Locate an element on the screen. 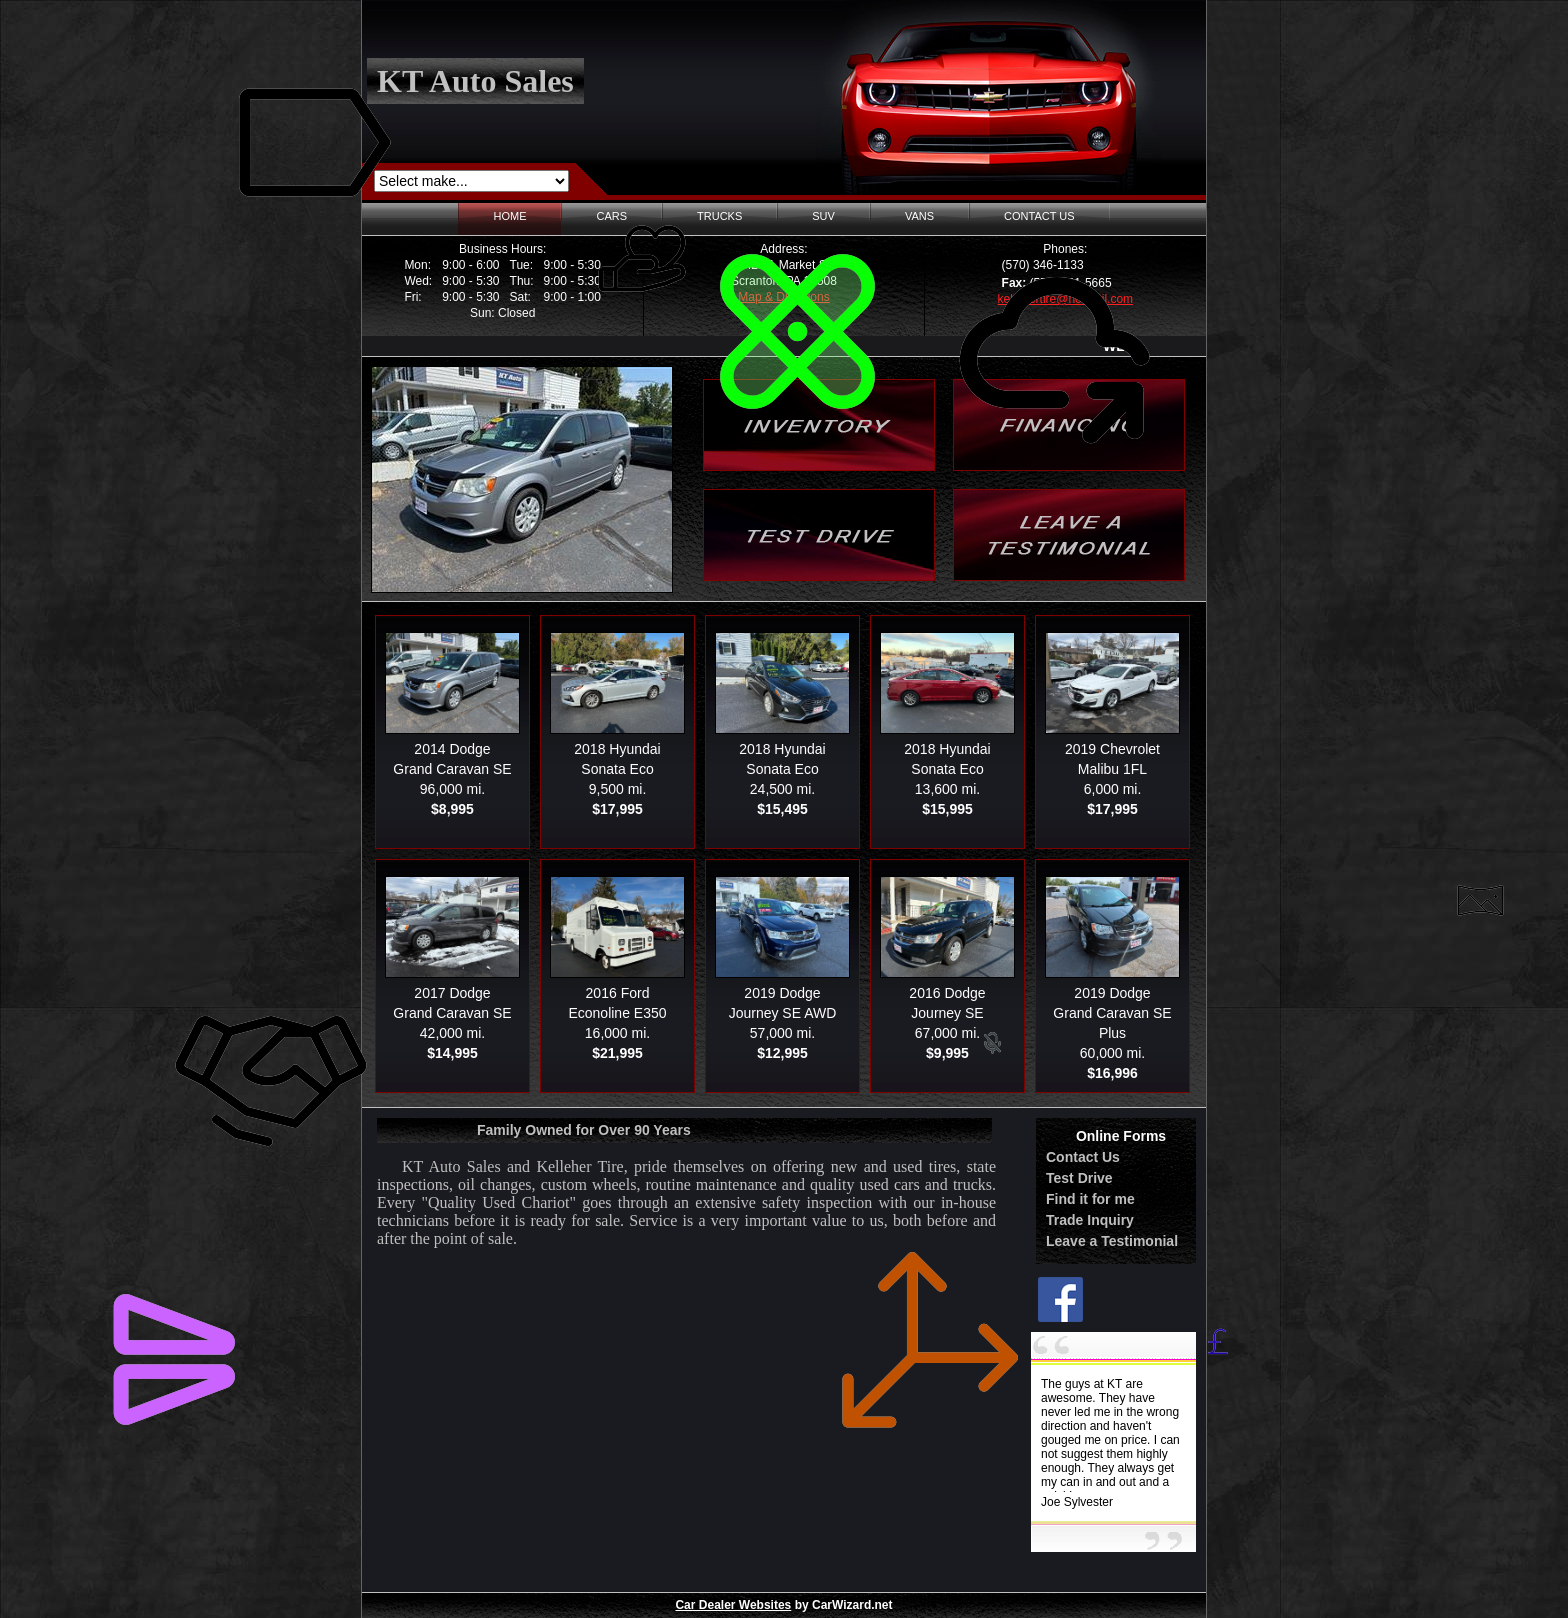 This screenshot has height=1618, width=1568. indicates british pound sterling currency is located at coordinates (1219, 1342).